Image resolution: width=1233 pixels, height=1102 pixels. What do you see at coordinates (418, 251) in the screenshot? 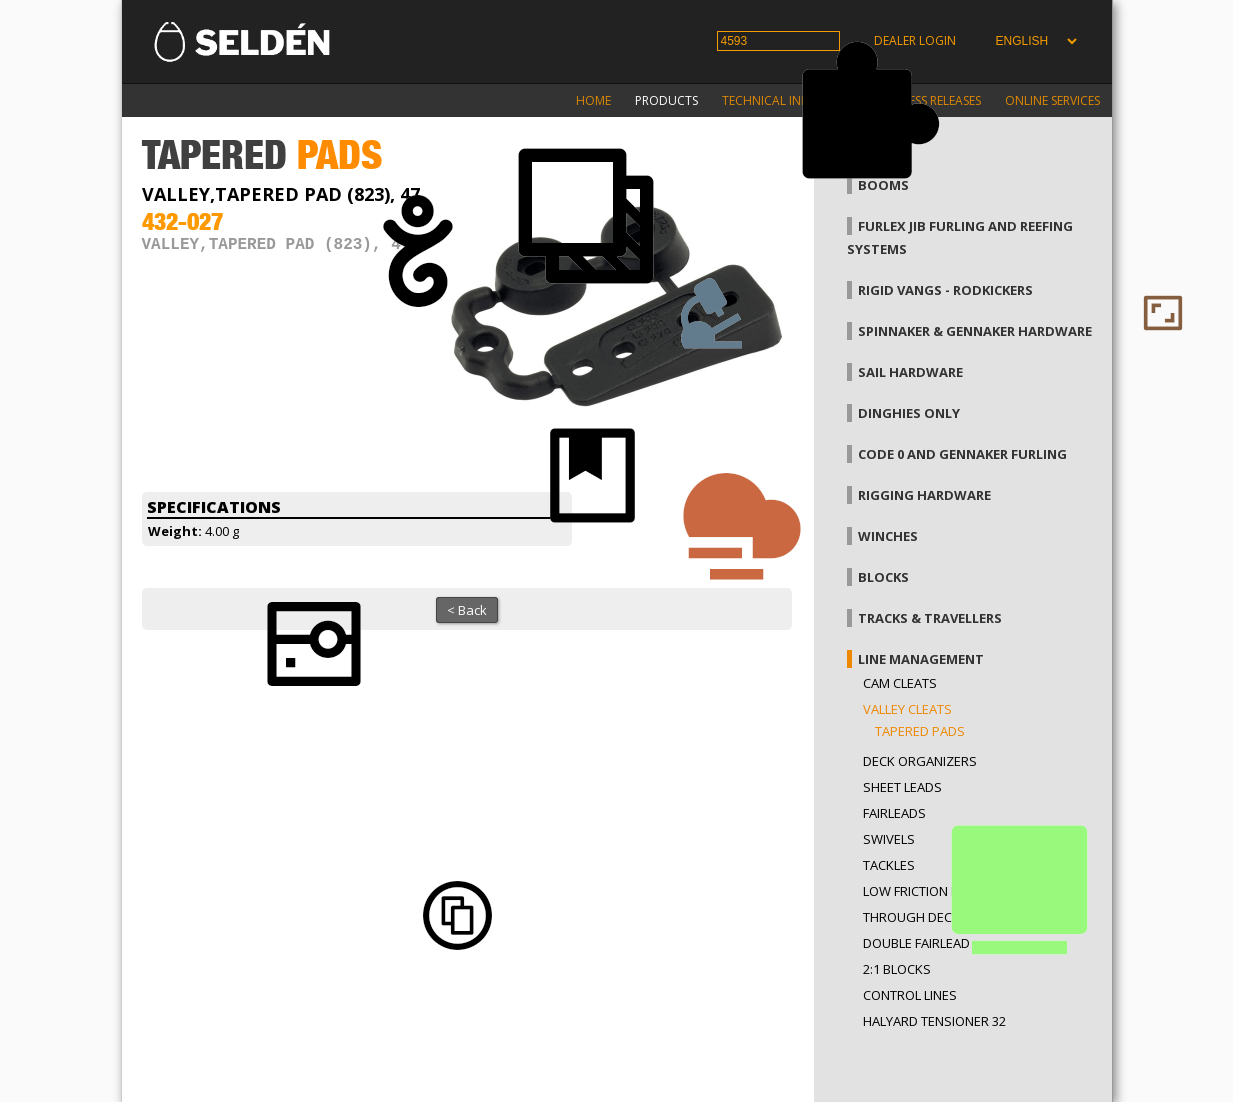
I see `link to Gandi domain registrar services` at bounding box center [418, 251].